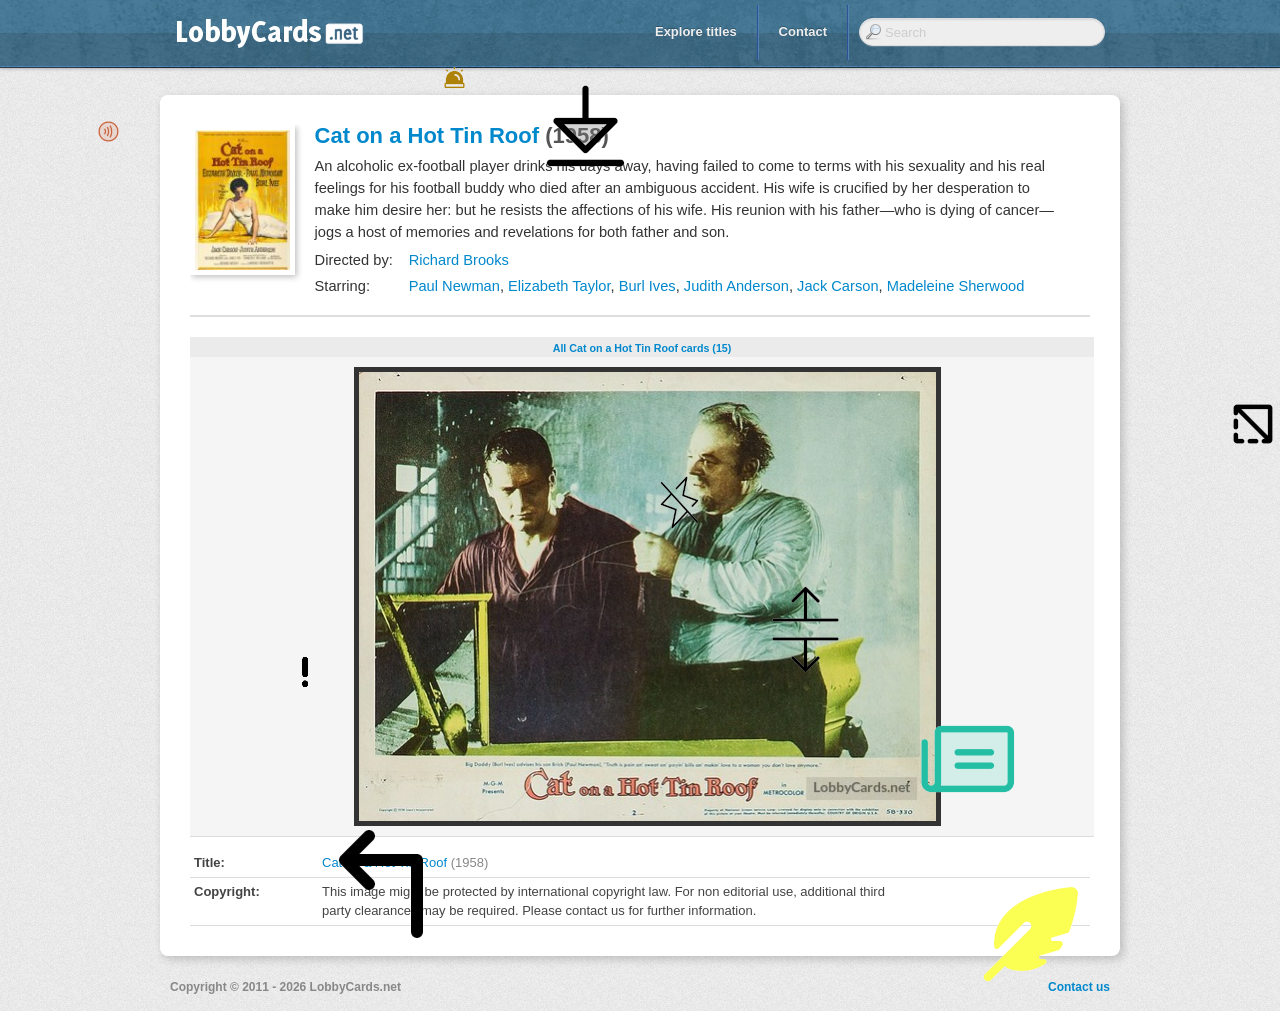  I want to click on indicates an active alert or emergency notification, so click(454, 79).